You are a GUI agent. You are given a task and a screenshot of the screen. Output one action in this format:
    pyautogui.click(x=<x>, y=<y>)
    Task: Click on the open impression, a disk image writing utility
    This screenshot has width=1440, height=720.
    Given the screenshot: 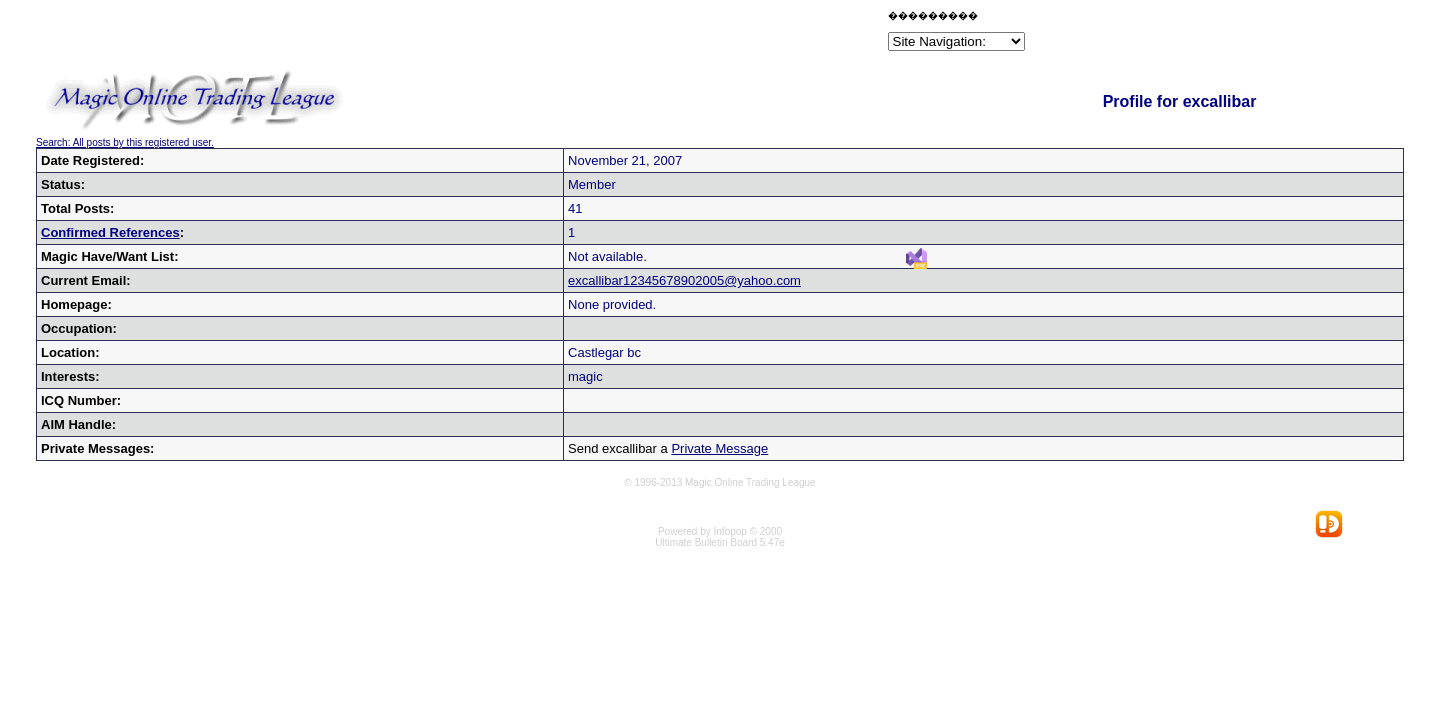 What is the action you would take?
    pyautogui.click(x=1329, y=524)
    